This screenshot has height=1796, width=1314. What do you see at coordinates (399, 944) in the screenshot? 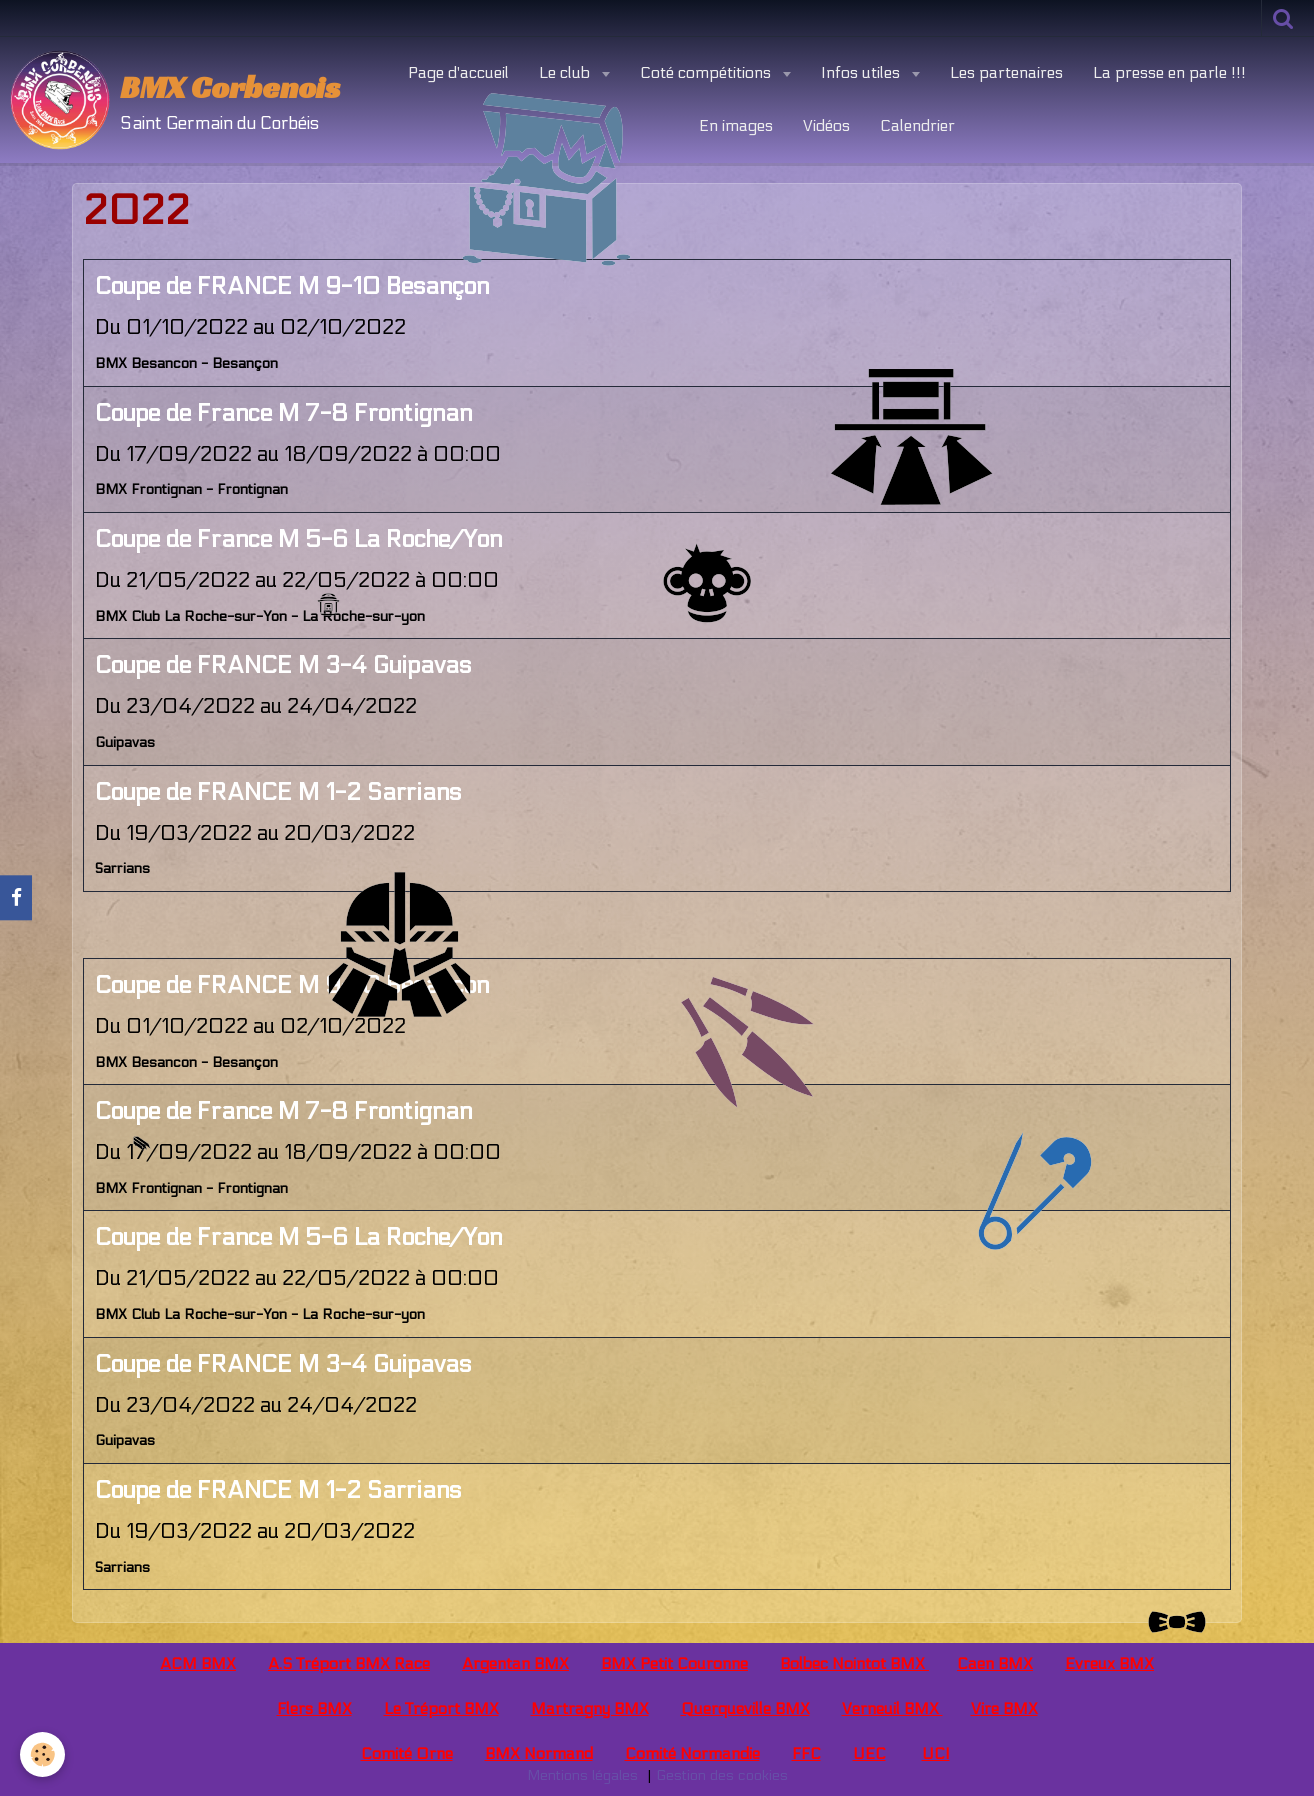
I see `select dwarf character class` at bounding box center [399, 944].